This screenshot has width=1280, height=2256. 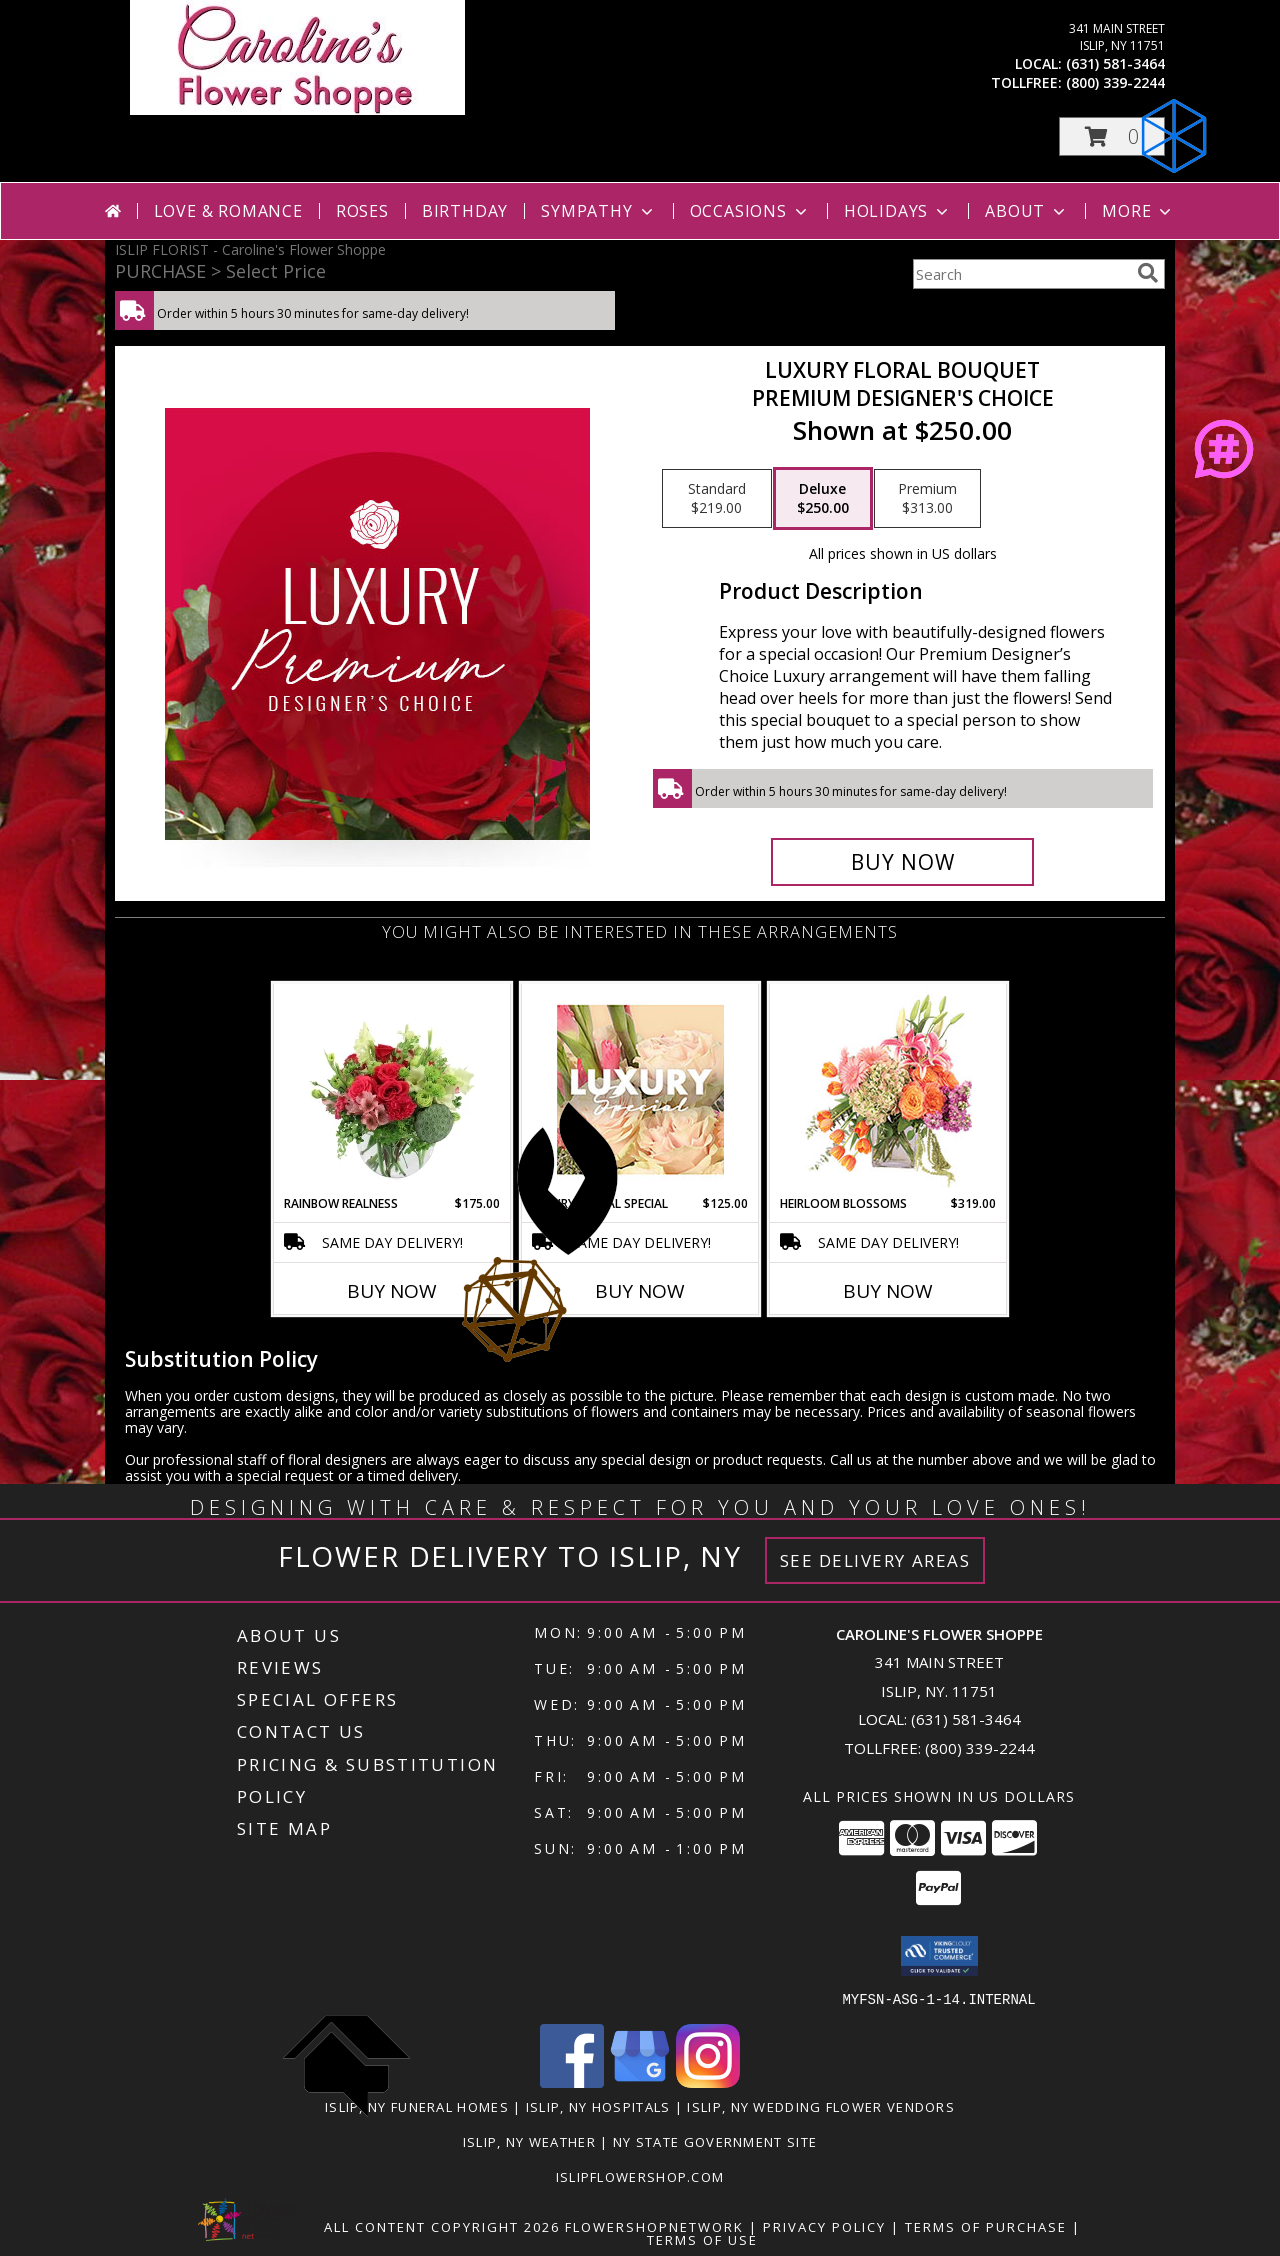 What do you see at coordinates (514, 1309) in the screenshot?
I see `open SageMath mathematical software` at bounding box center [514, 1309].